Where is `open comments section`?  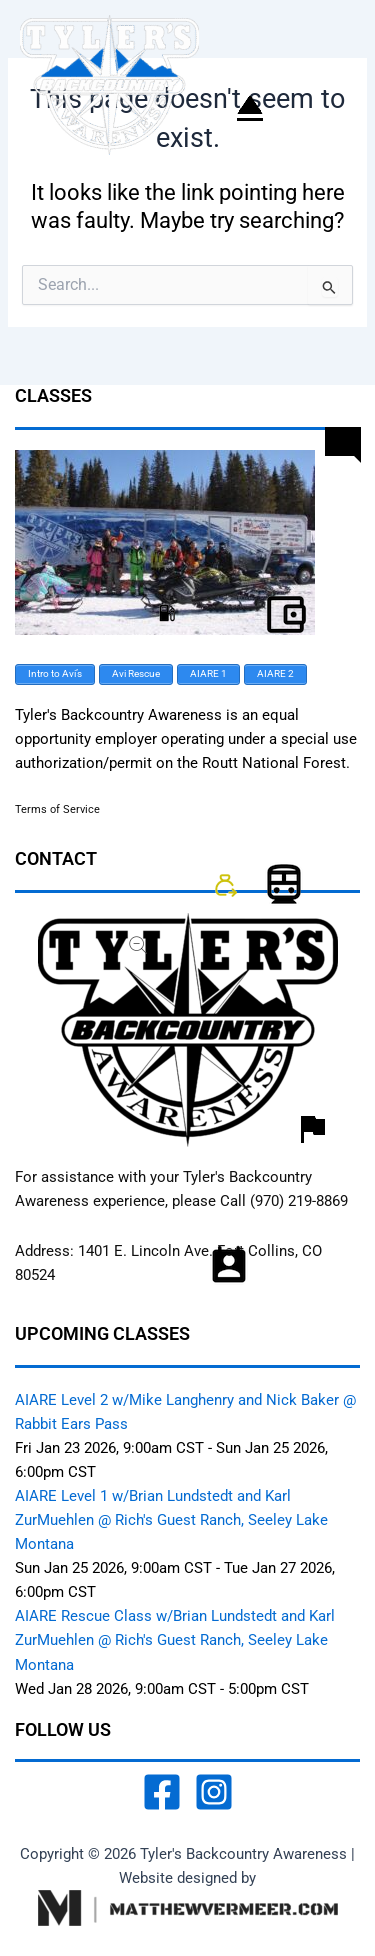
open comments section is located at coordinates (343, 445).